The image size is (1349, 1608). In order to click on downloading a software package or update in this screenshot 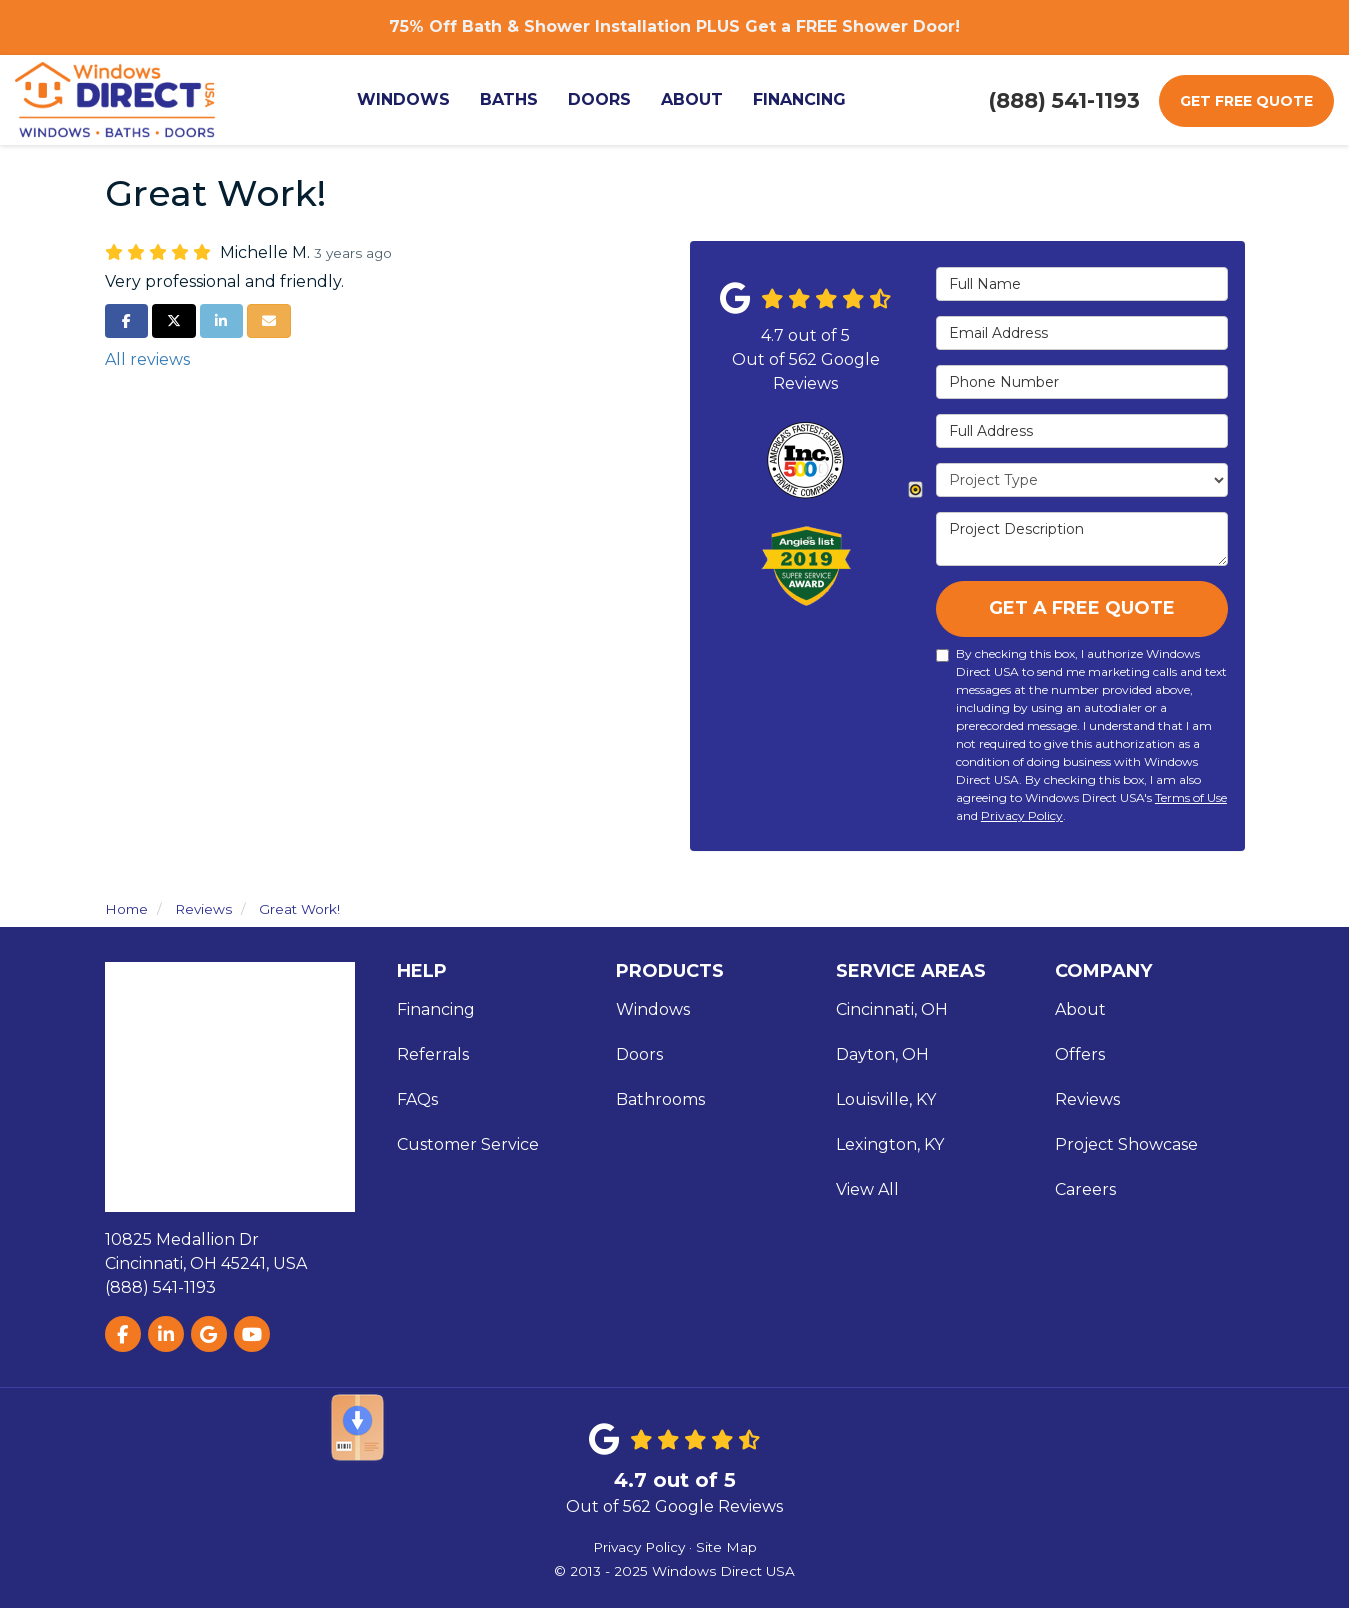, I will do `click(357, 1427)`.